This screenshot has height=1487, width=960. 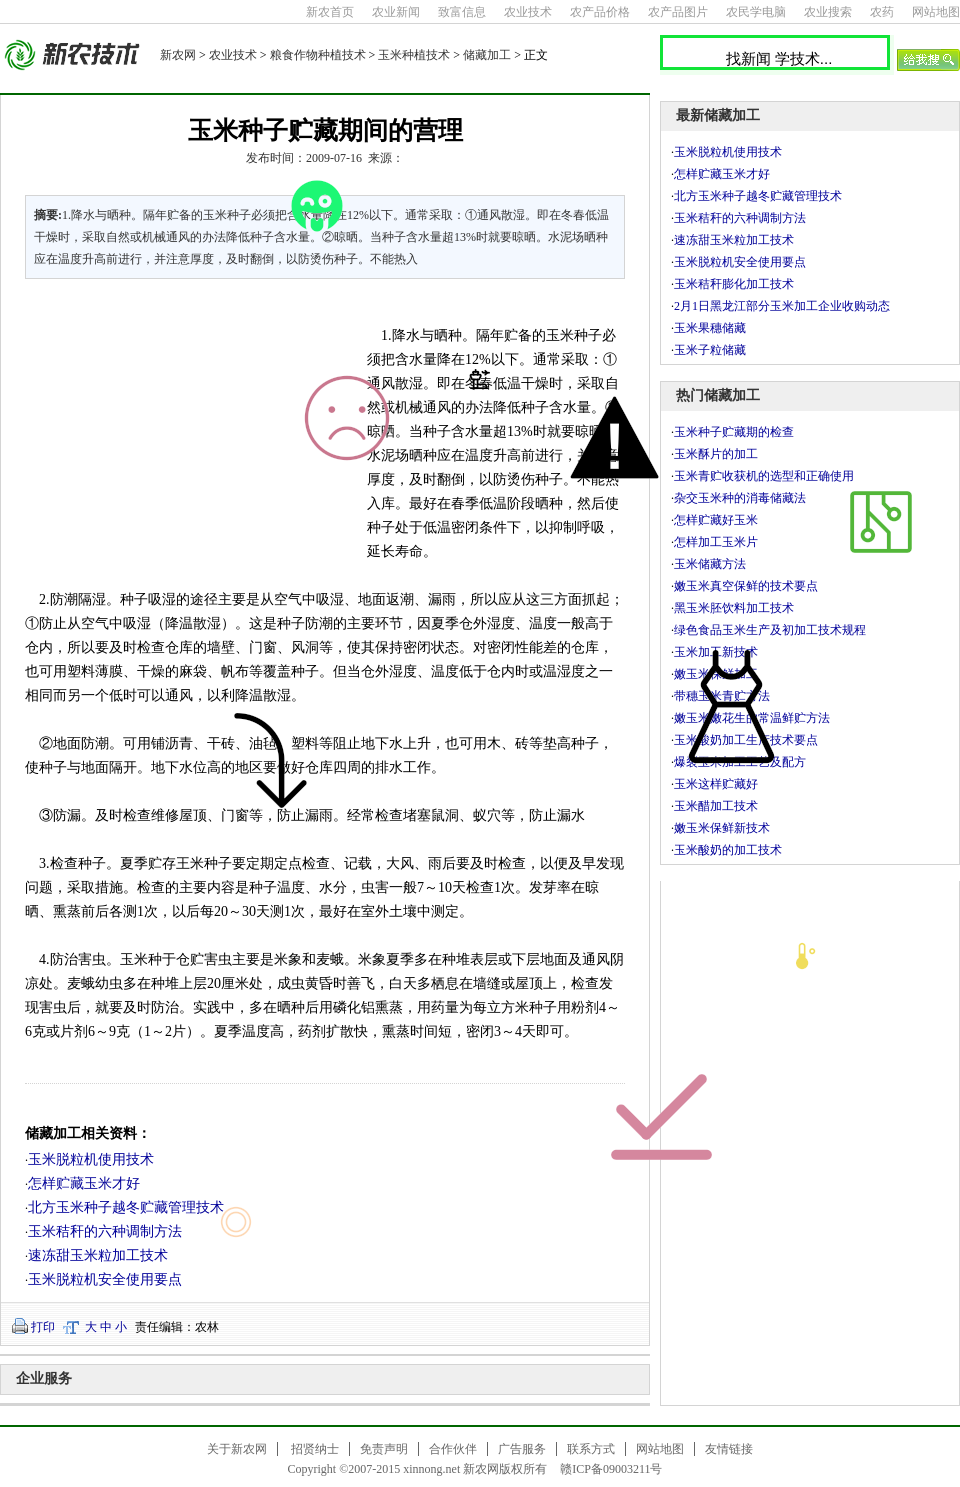 What do you see at coordinates (236, 1222) in the screenshot?
I see `start recording audio or video` at bounding box center [236, 1222].